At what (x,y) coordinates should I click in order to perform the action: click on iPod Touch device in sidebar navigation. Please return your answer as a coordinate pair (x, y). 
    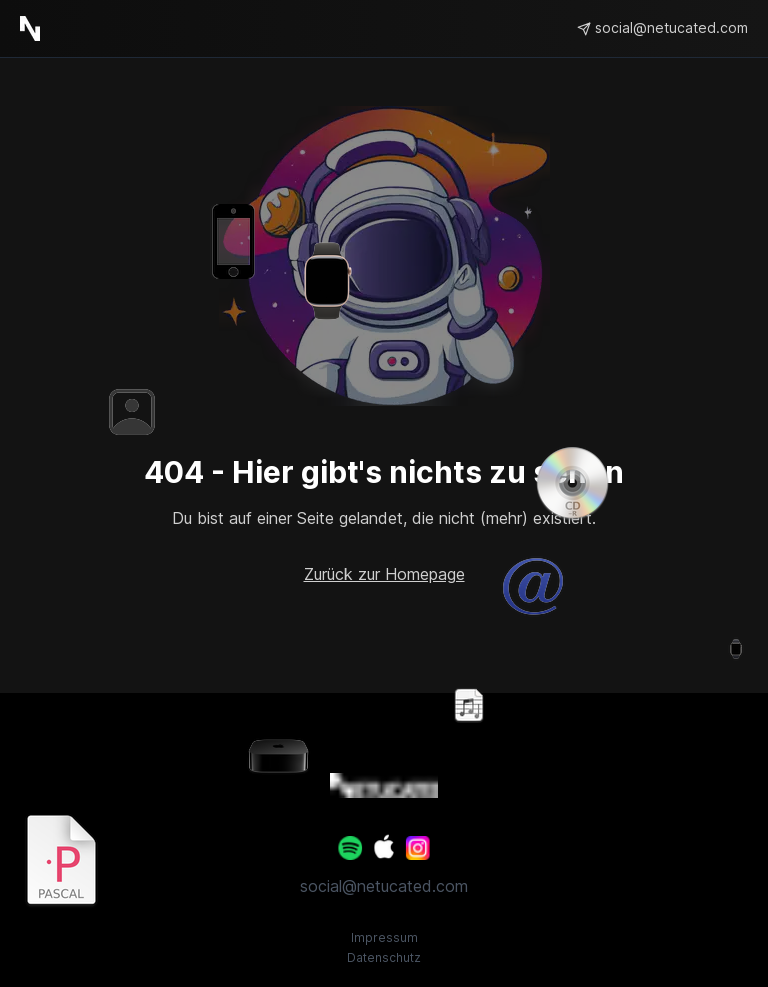
    Looking at the image, I should click on (233, 241).